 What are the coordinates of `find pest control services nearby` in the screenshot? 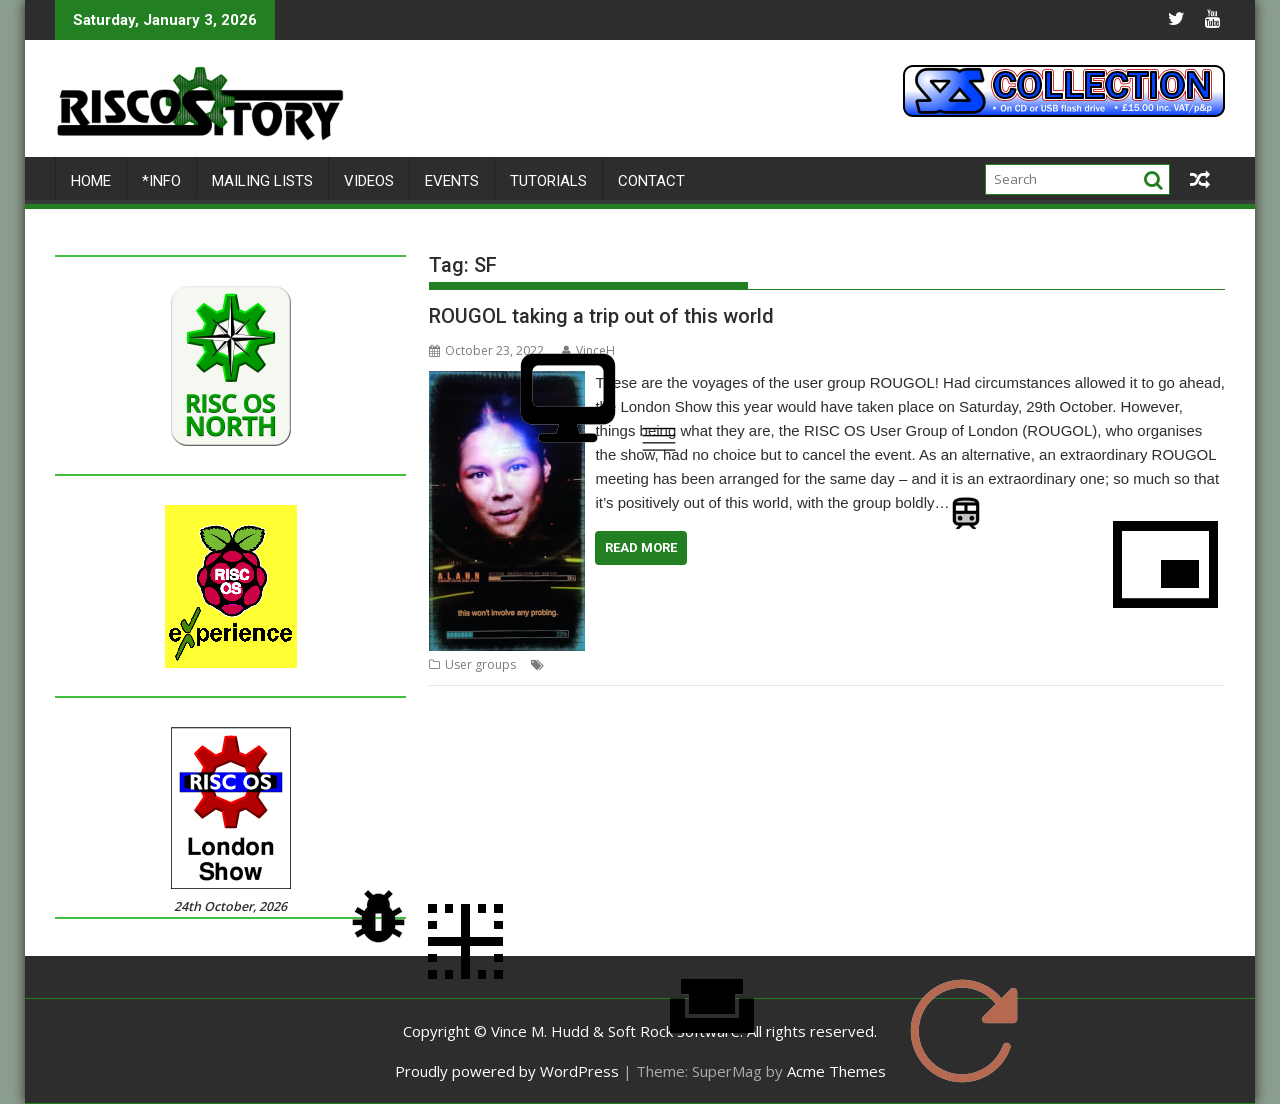 It's located at (378, 916).